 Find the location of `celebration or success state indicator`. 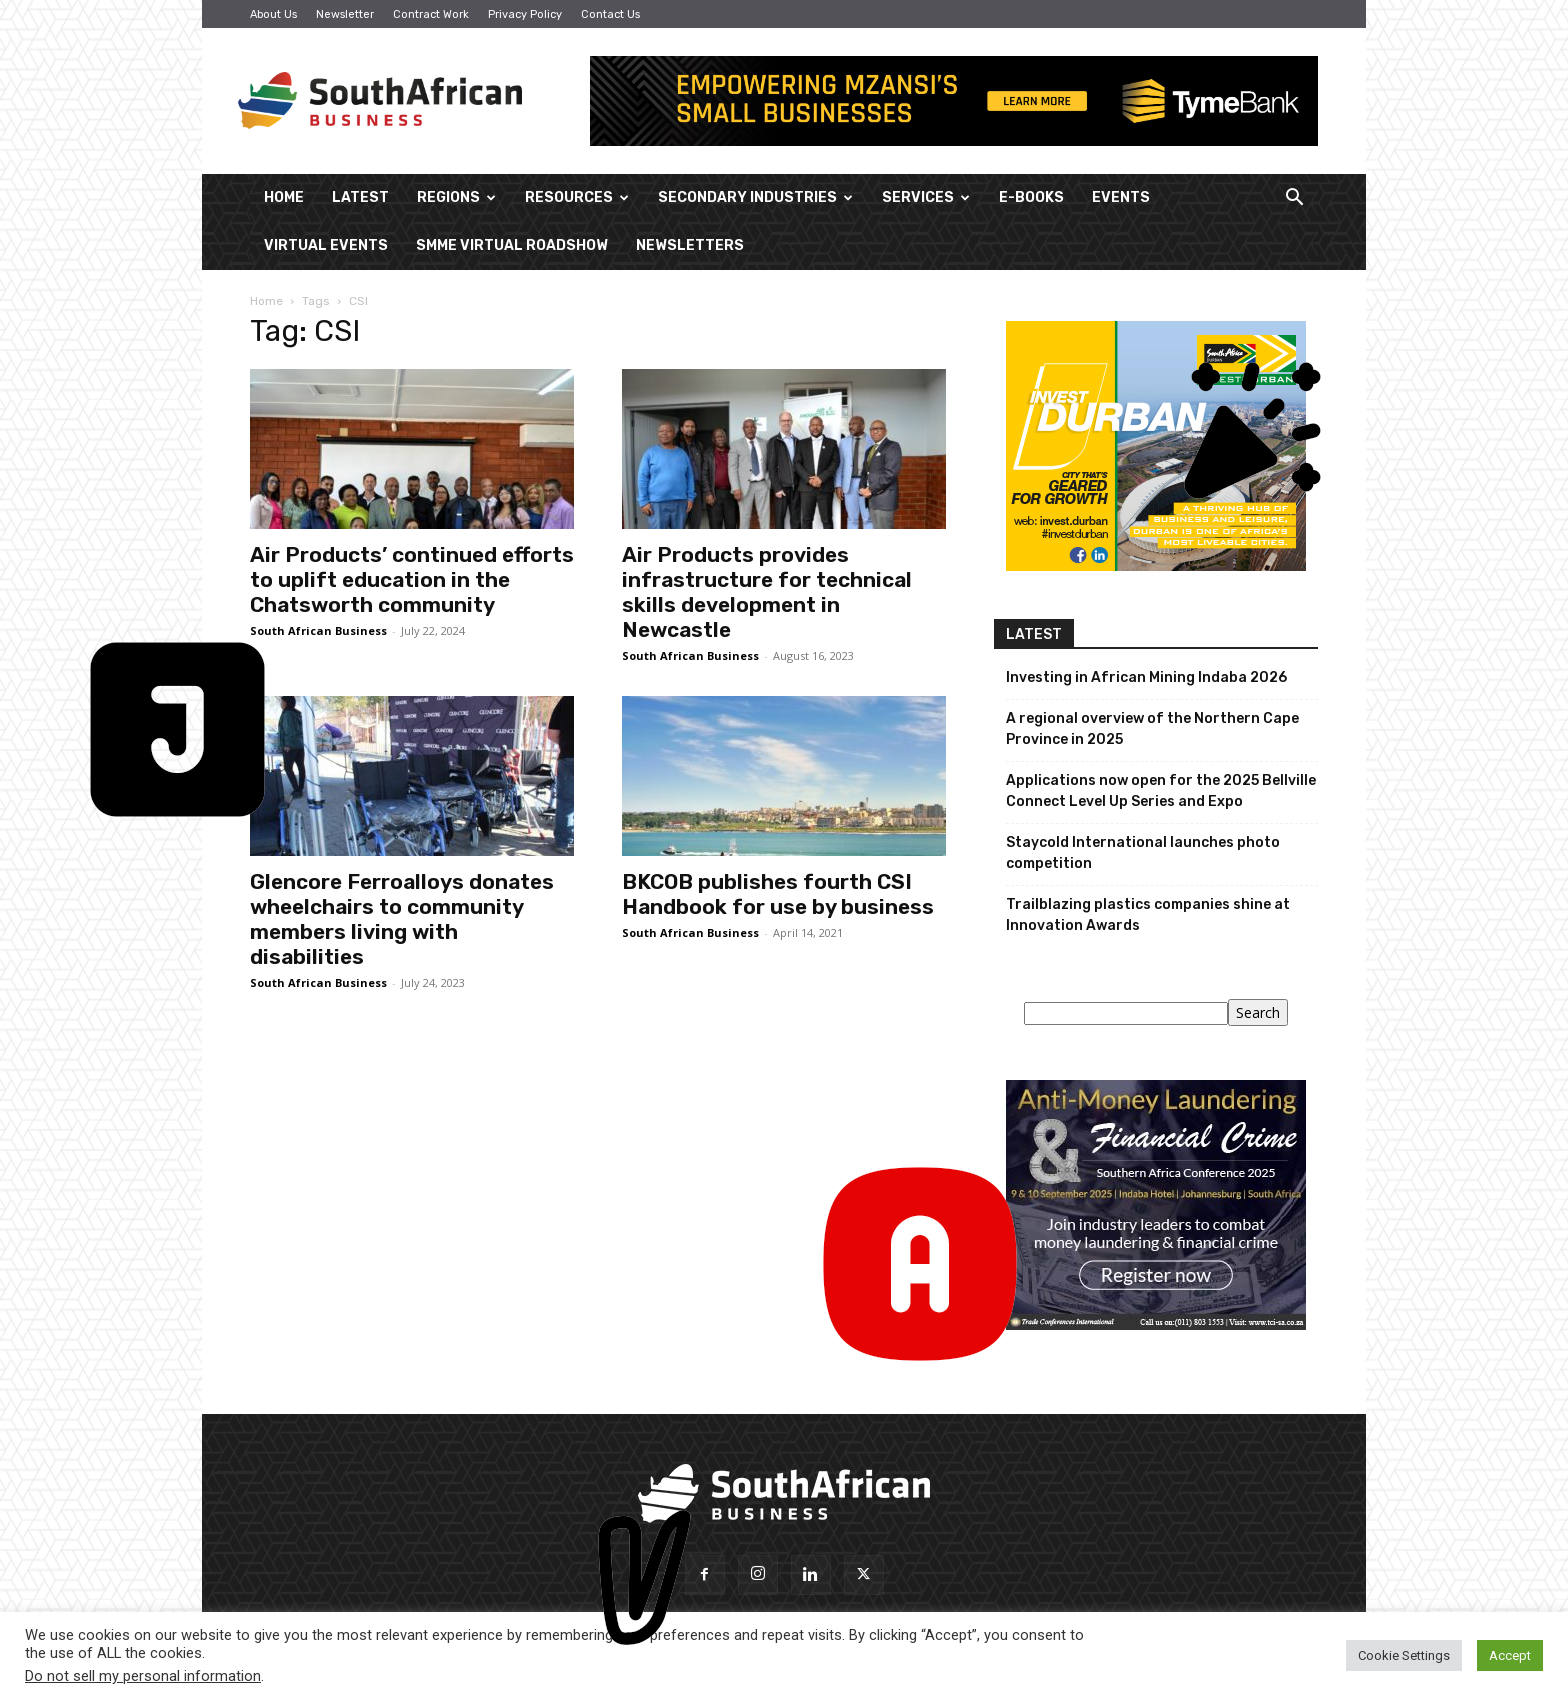

celebration or success state indicator is located at coordinates (1256, 427).